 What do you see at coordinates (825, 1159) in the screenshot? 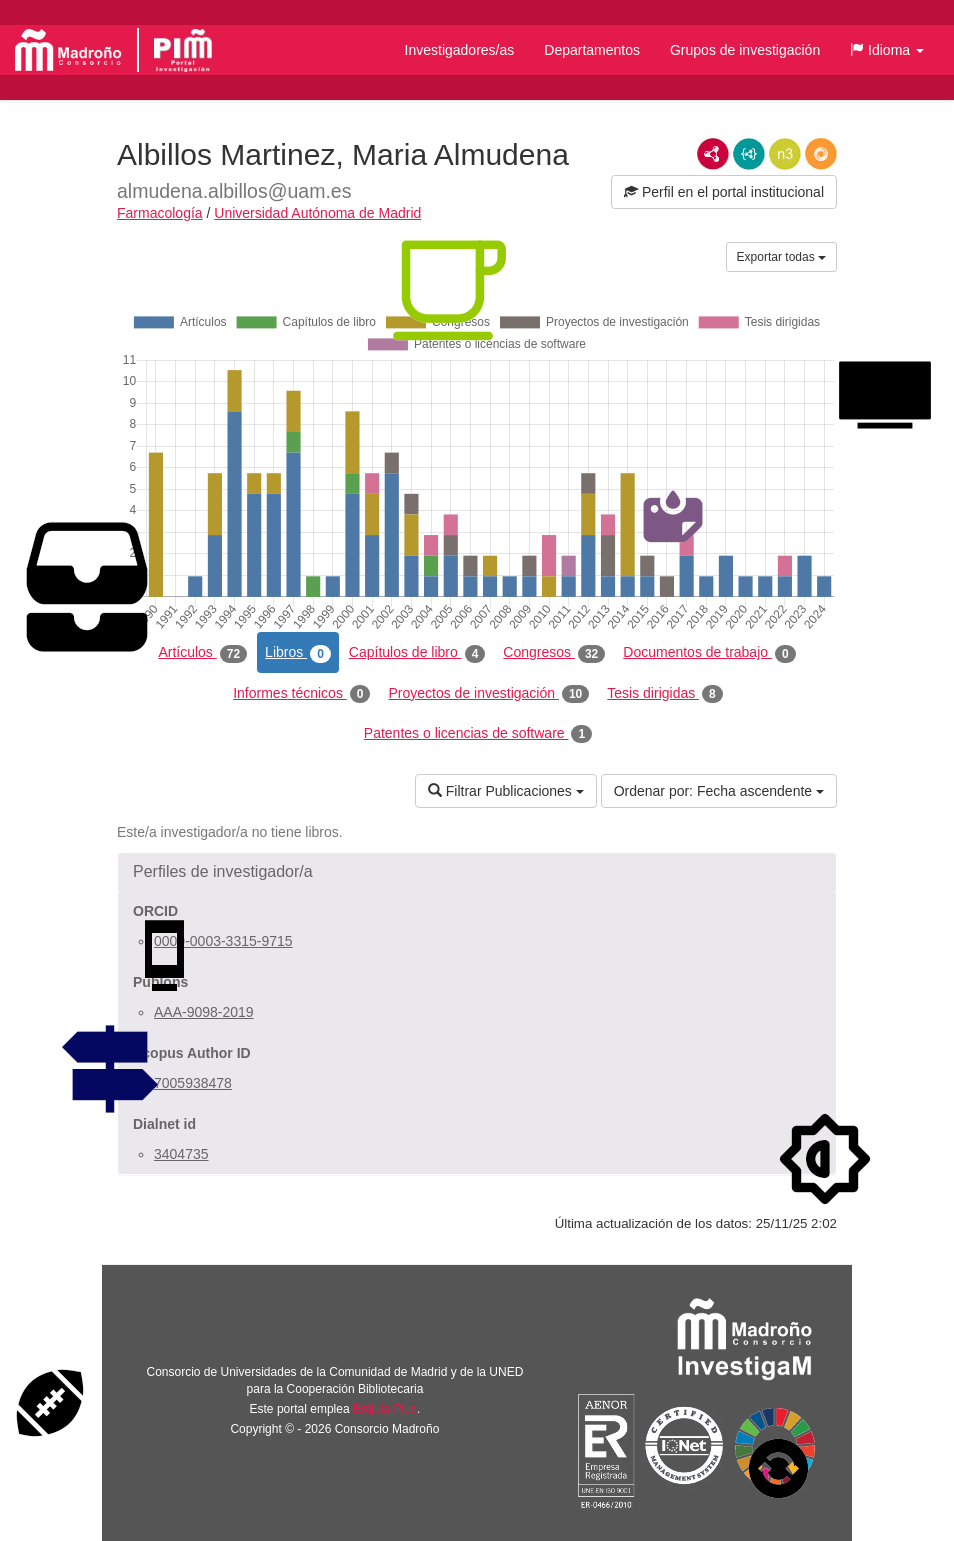
I see `adjust screen brightness` at bounding box center [825, 1159].